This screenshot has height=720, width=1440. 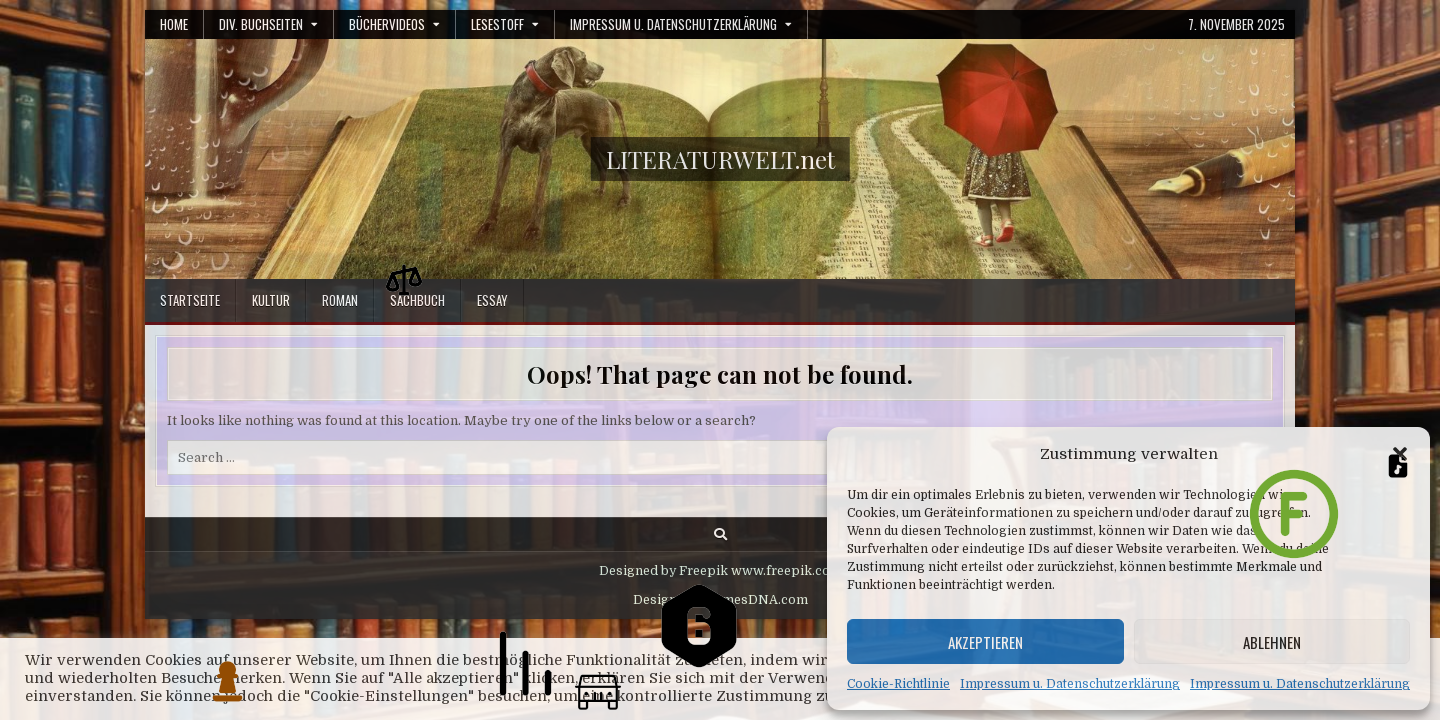 What do you see at coordinates (1294, 514) in the screenshot?
I see `facebook shortcut or social sharing` at bounding box center [1294, 514].